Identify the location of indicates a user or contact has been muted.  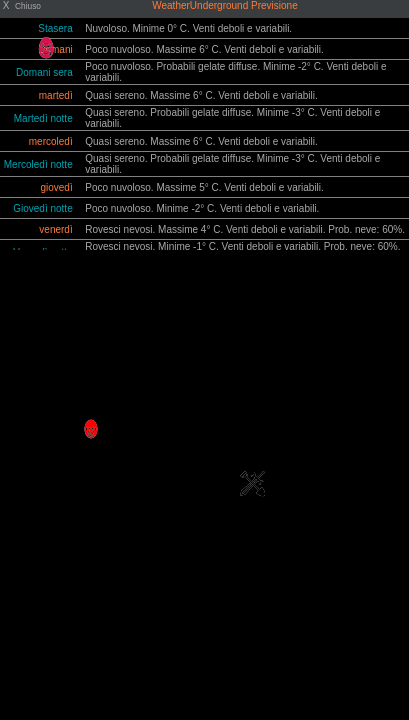
(91, 429).